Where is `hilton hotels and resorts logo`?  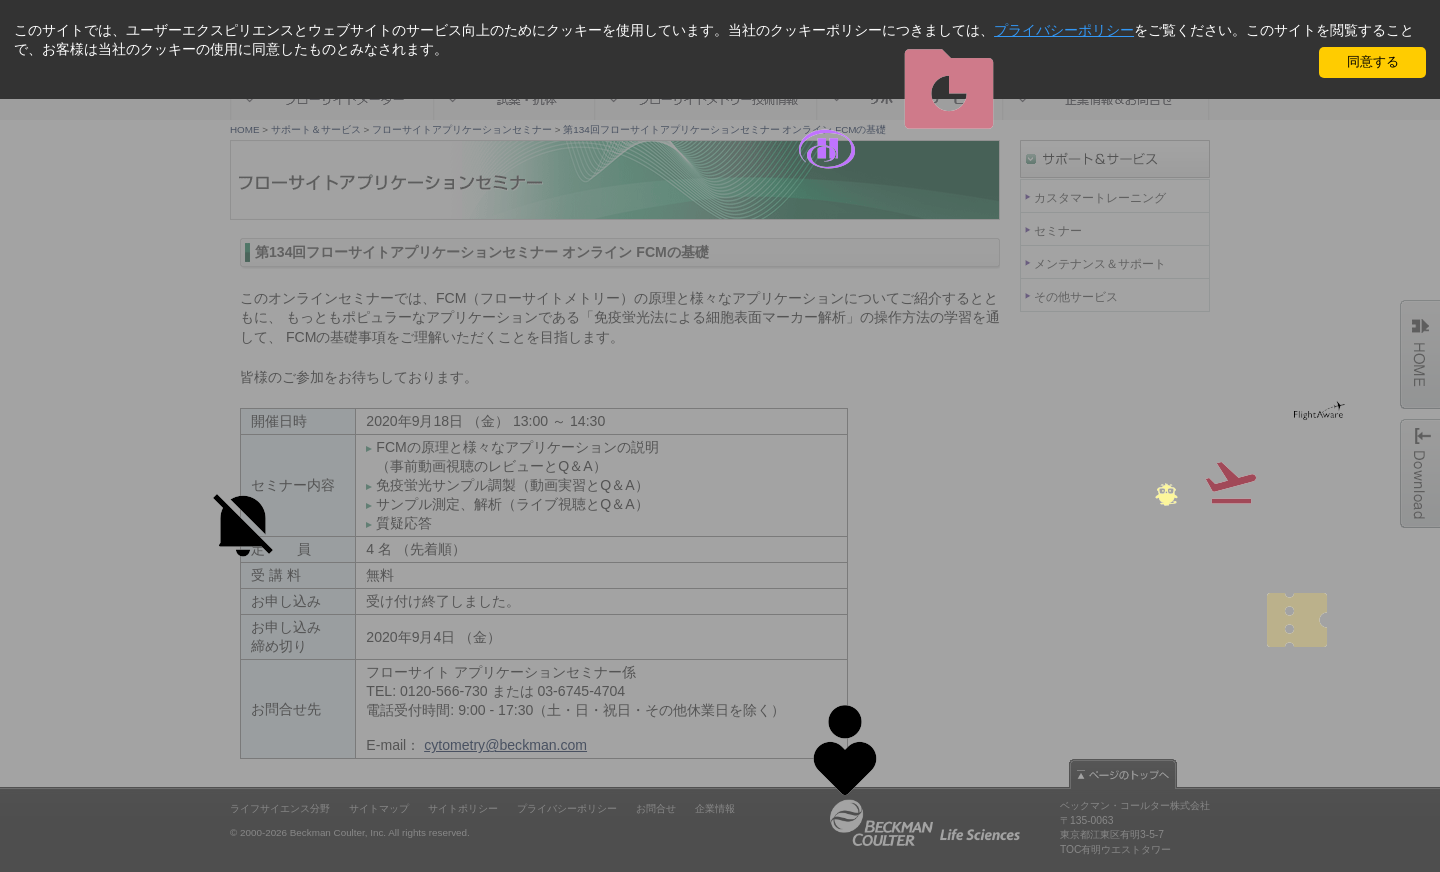
hilton hotels and resorts logo is located at coordinates (827, 149).